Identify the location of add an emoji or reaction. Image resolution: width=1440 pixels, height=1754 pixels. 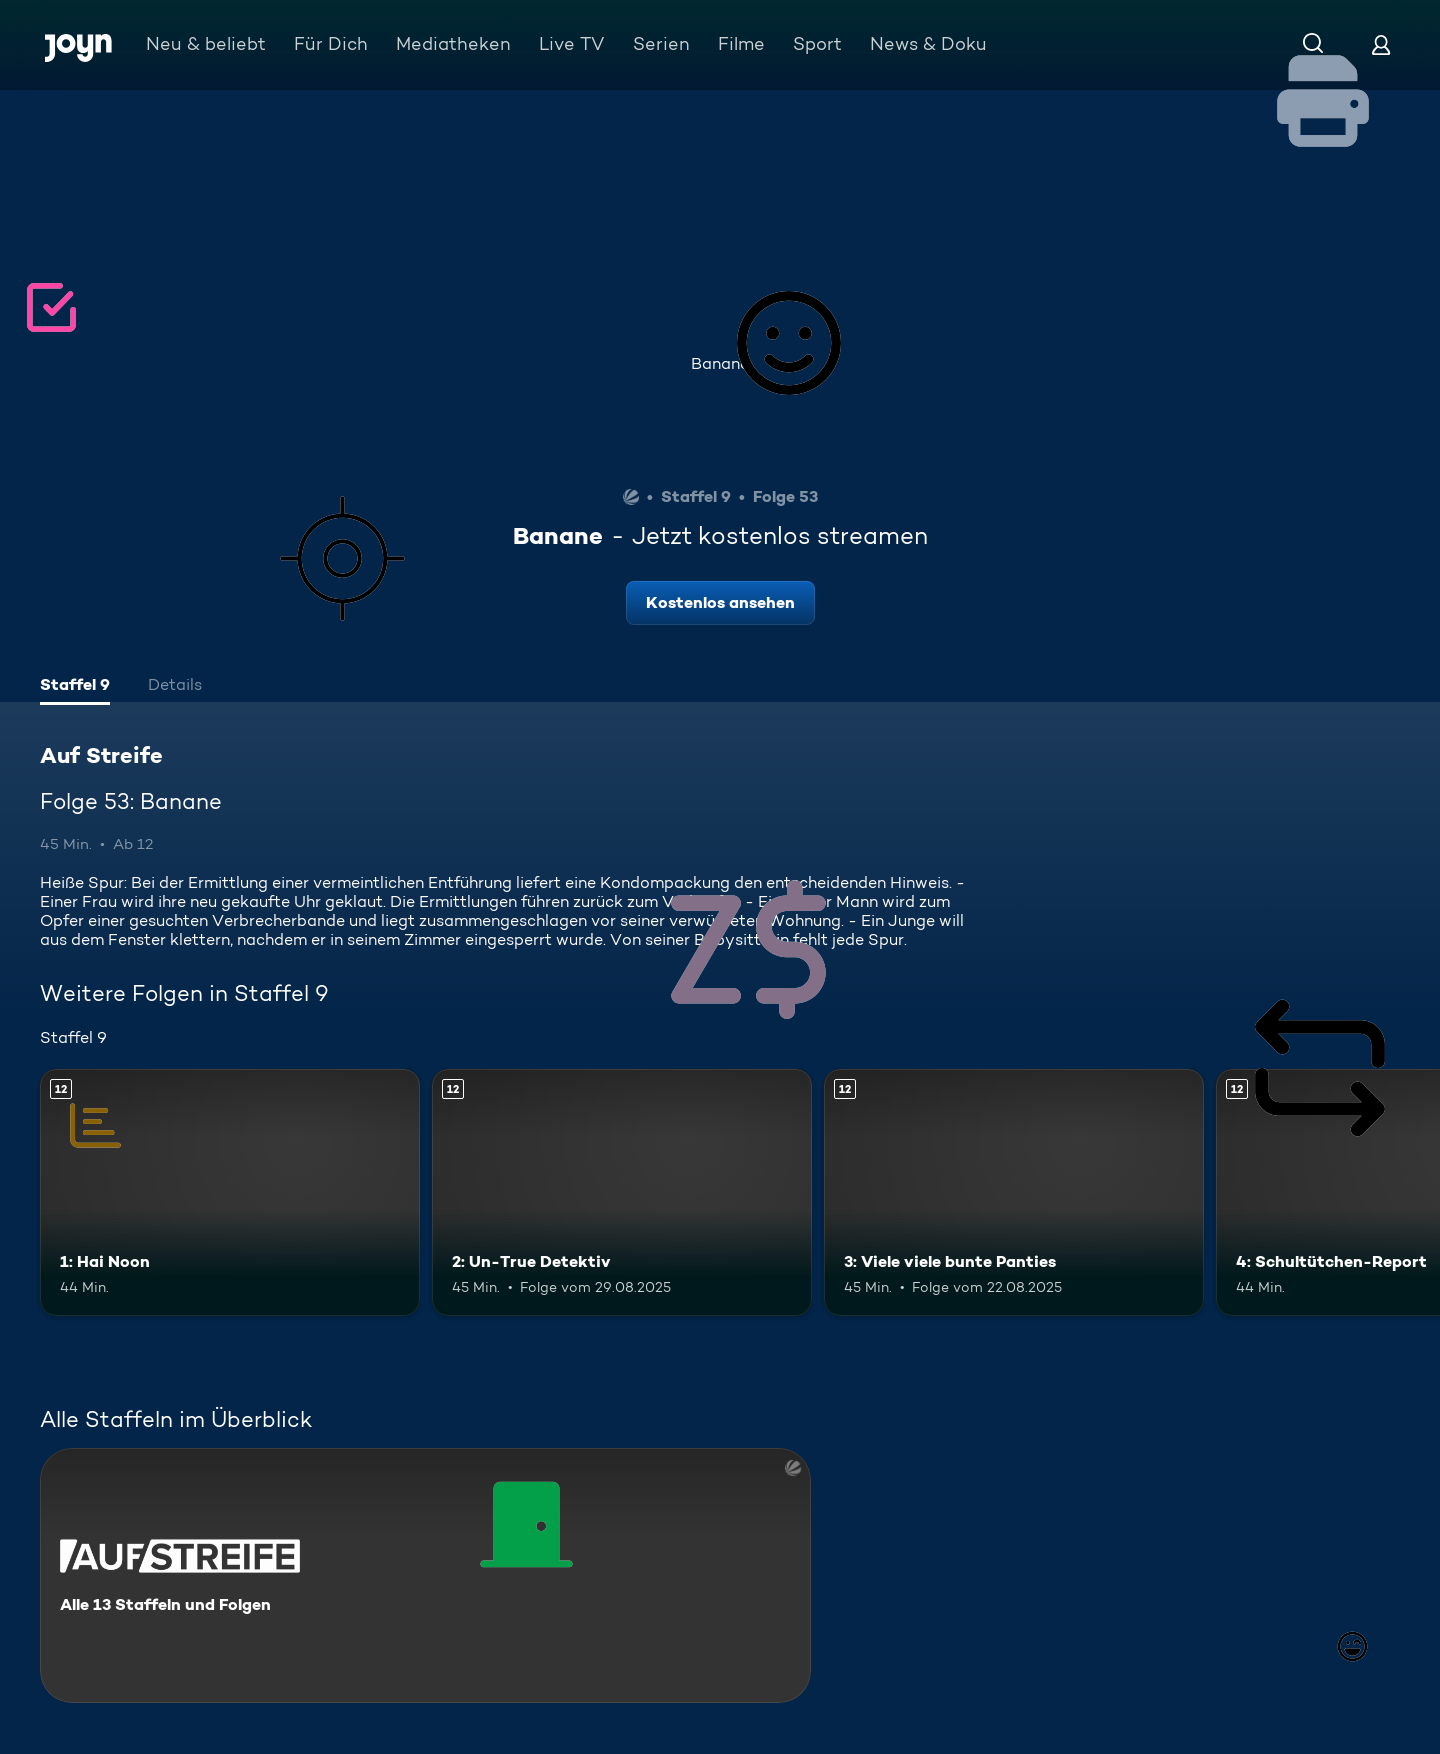
(789, 343).